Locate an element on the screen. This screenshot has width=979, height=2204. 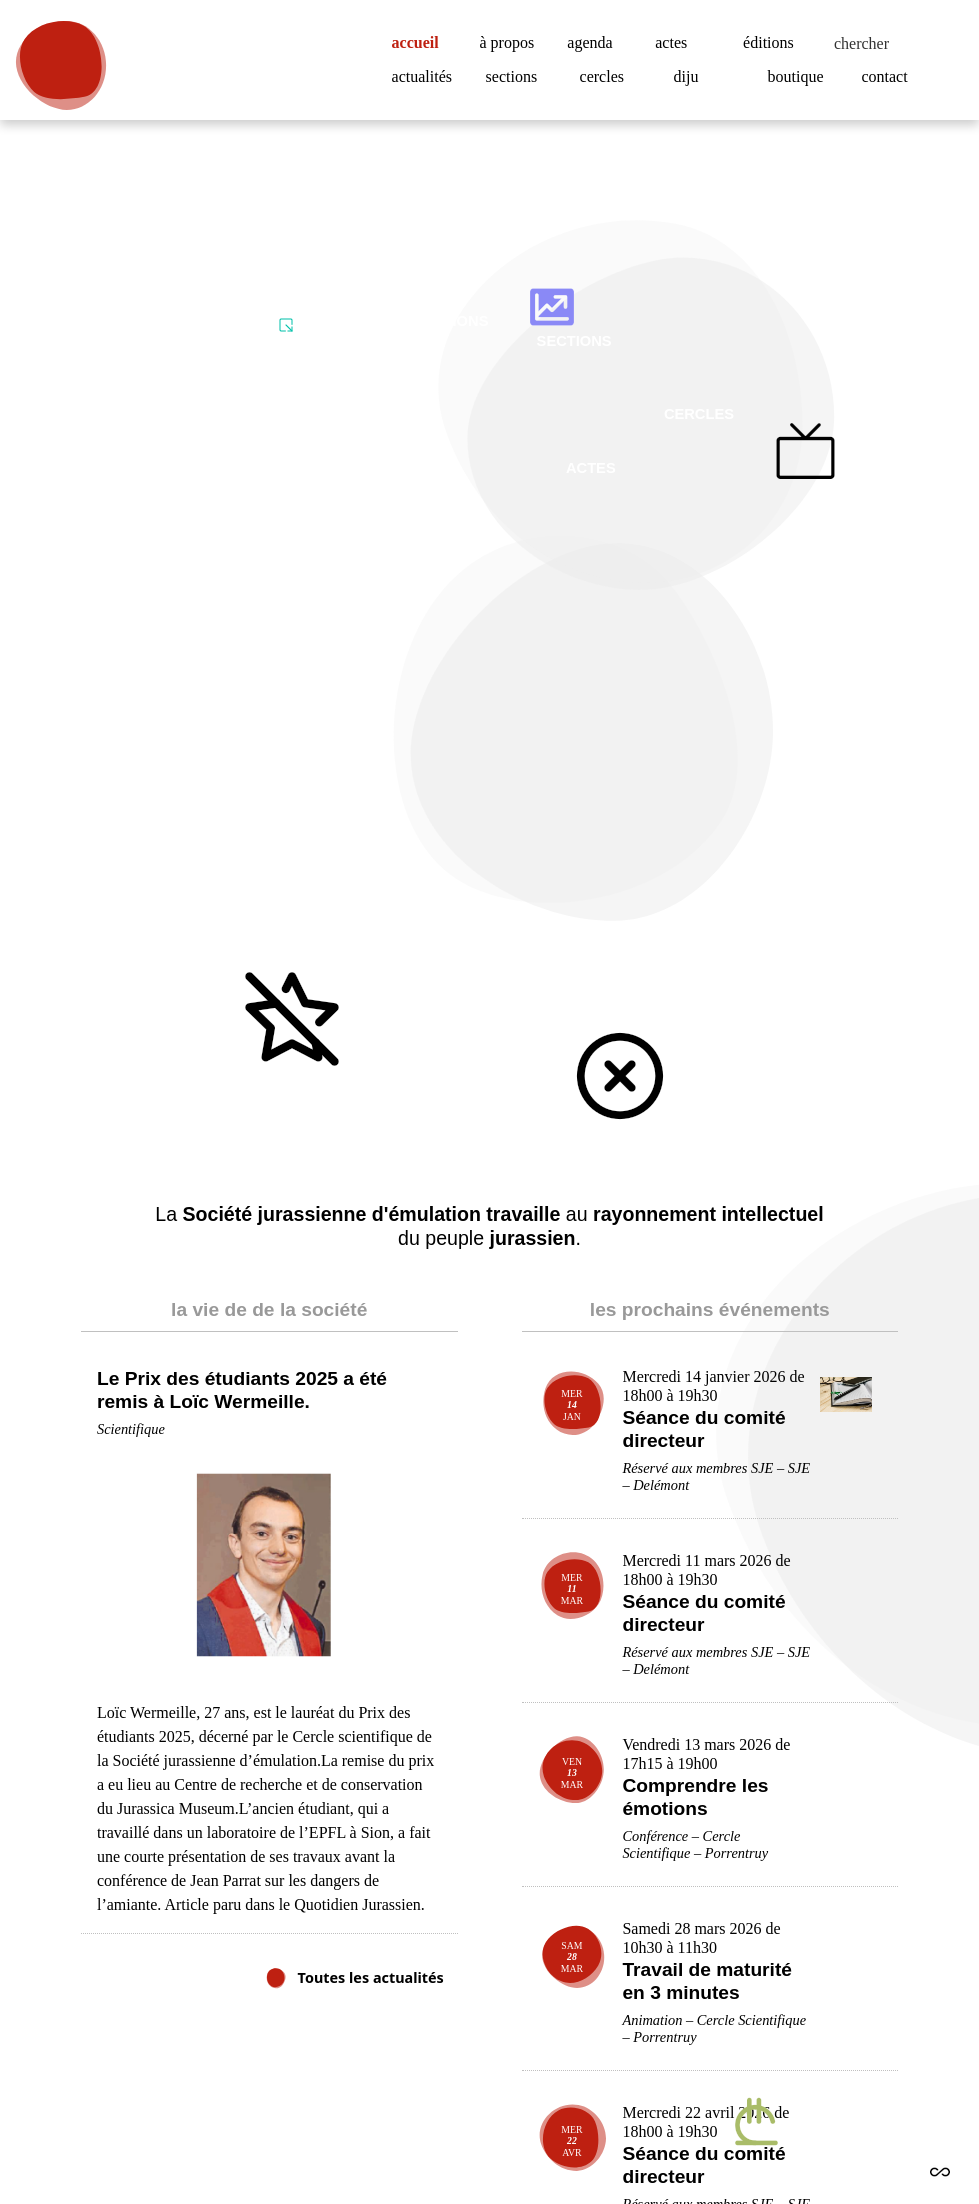
expand content to full screen is located at coordinates (286, 325).